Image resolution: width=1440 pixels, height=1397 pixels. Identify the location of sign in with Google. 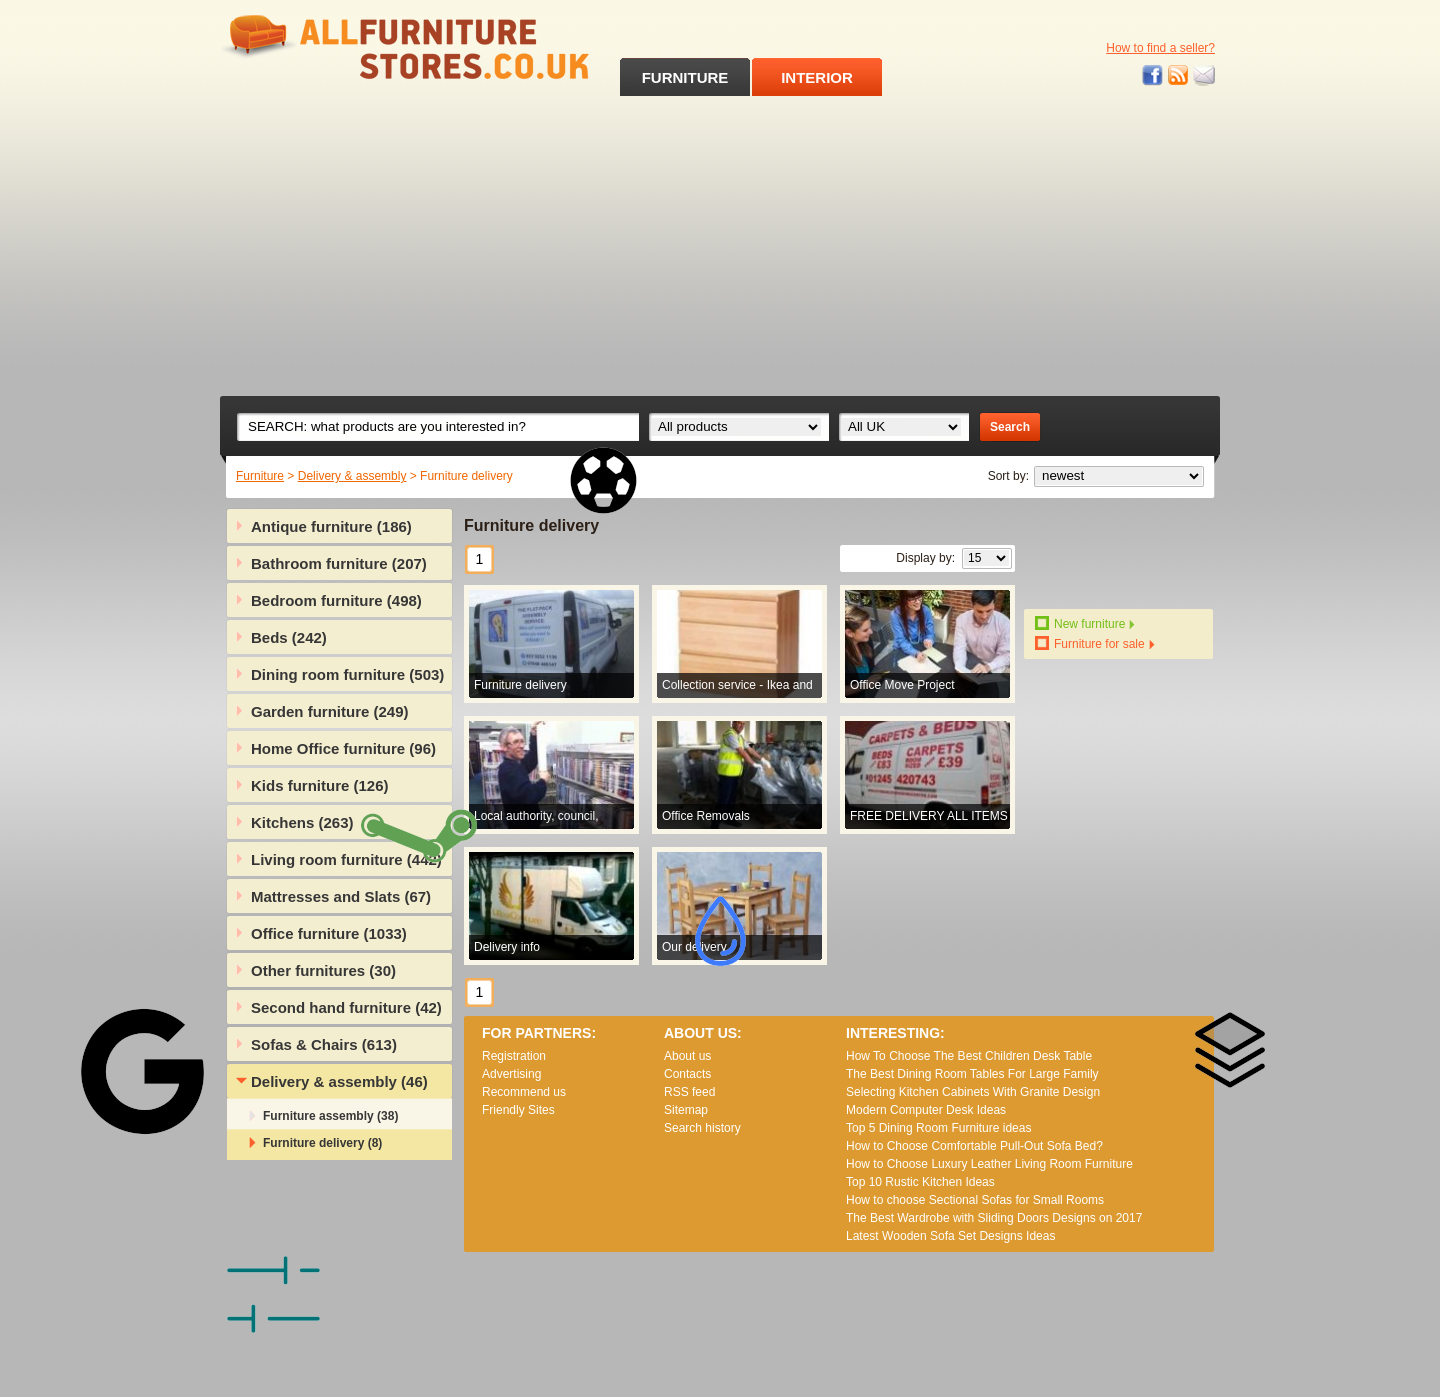
(142, 1071).